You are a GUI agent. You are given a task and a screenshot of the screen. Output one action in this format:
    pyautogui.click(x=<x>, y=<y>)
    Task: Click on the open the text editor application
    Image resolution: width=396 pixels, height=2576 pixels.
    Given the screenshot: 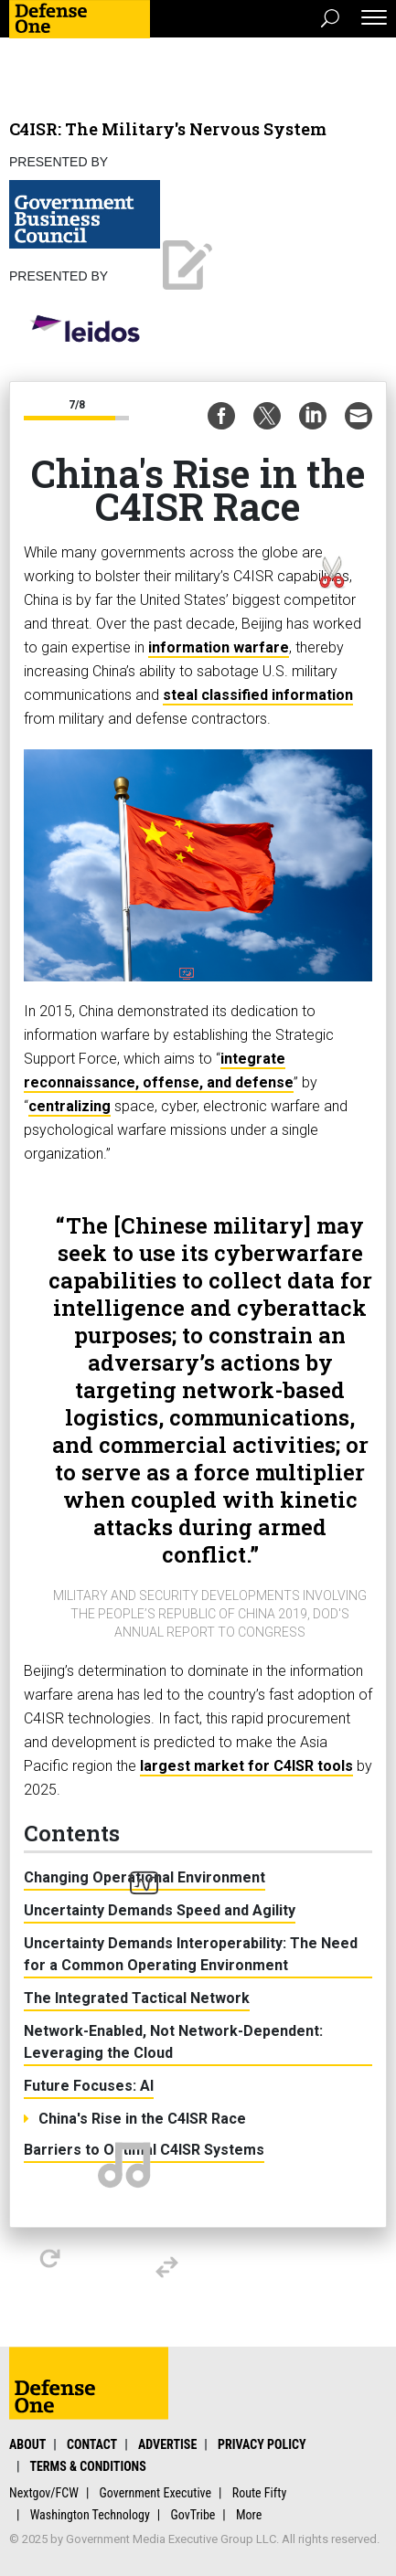 What is the action you would take?
    pyautogui.click(x=187, y=265)
    